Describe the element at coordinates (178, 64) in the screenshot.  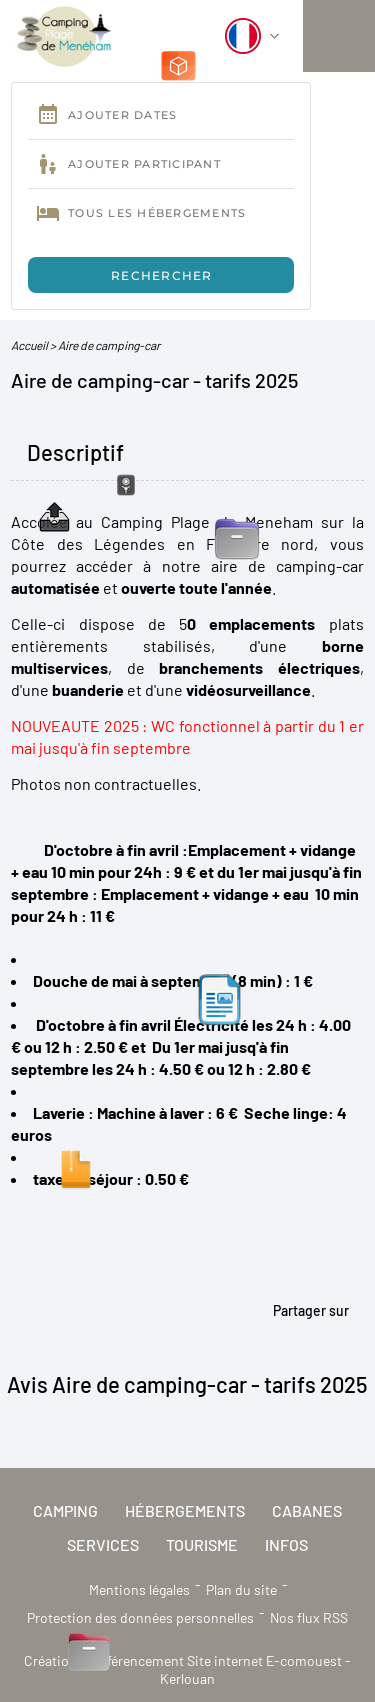
I see `open a 3D model file` at that location.